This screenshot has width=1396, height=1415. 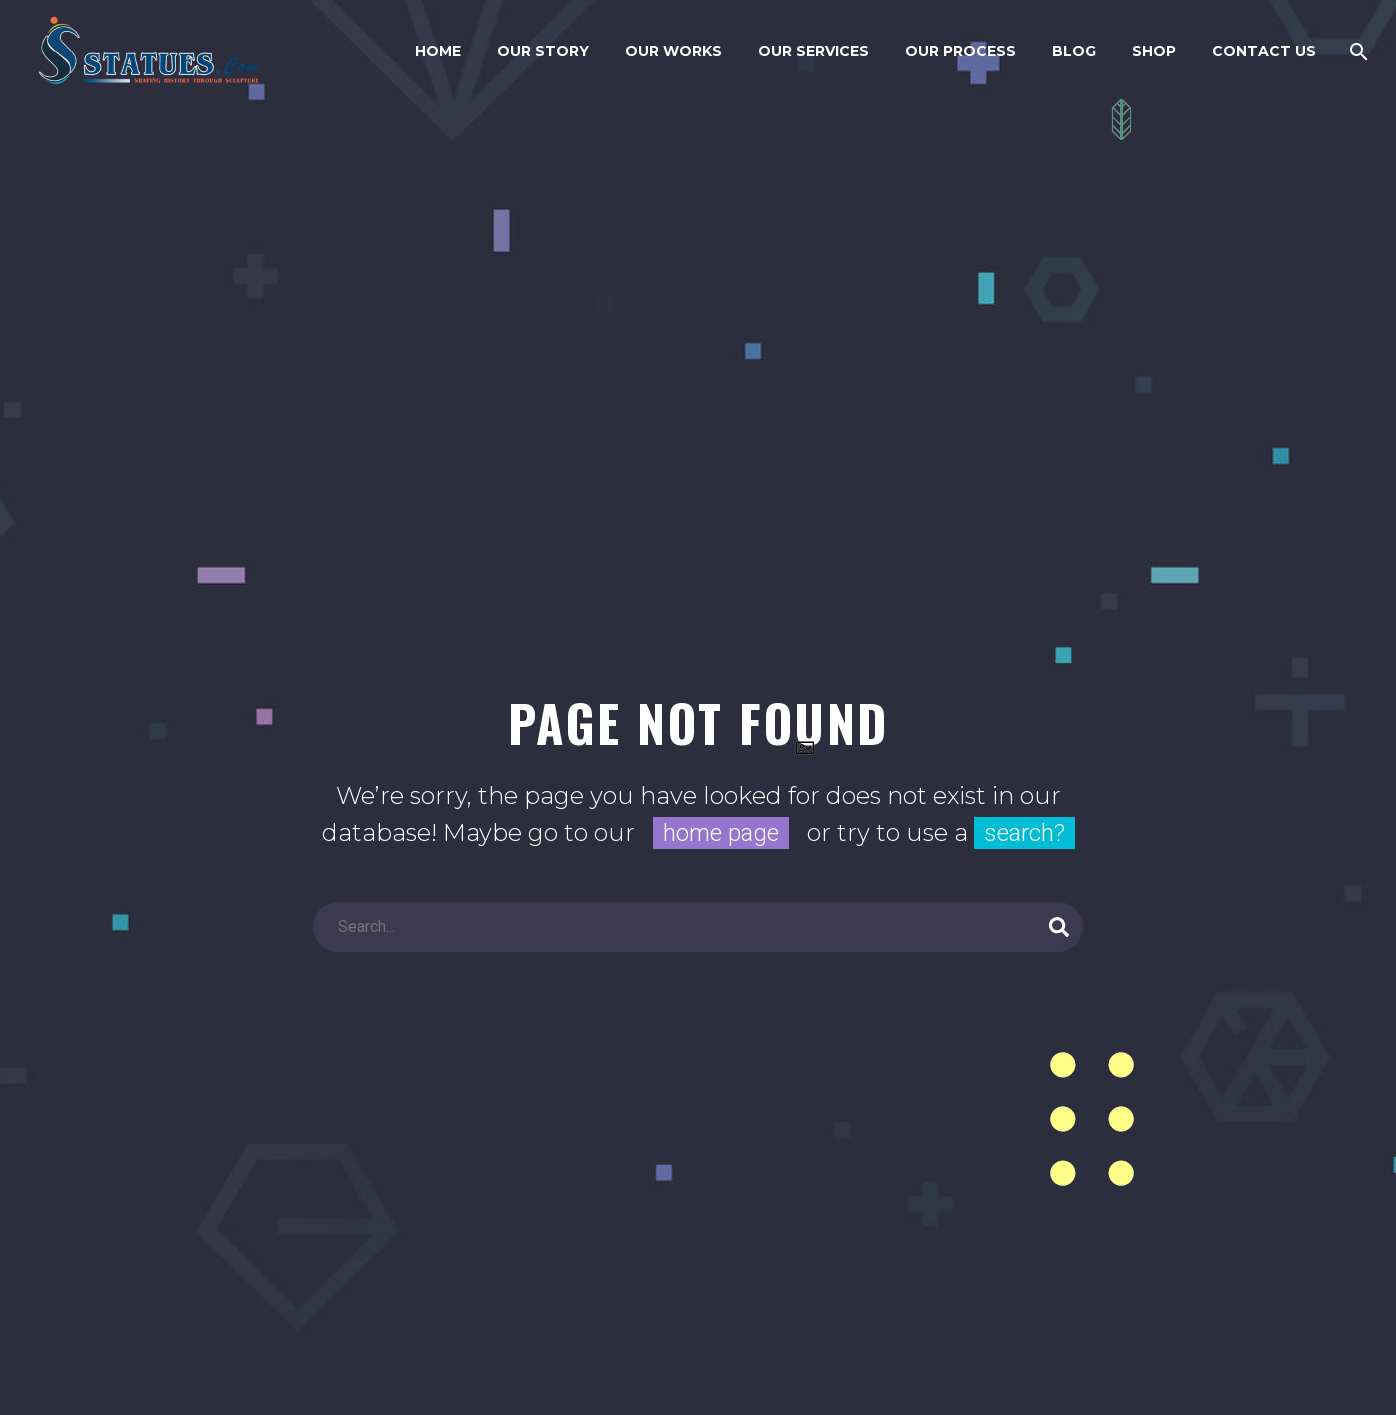 I want to click on verified ID or credential, so click(x=805, y=748).